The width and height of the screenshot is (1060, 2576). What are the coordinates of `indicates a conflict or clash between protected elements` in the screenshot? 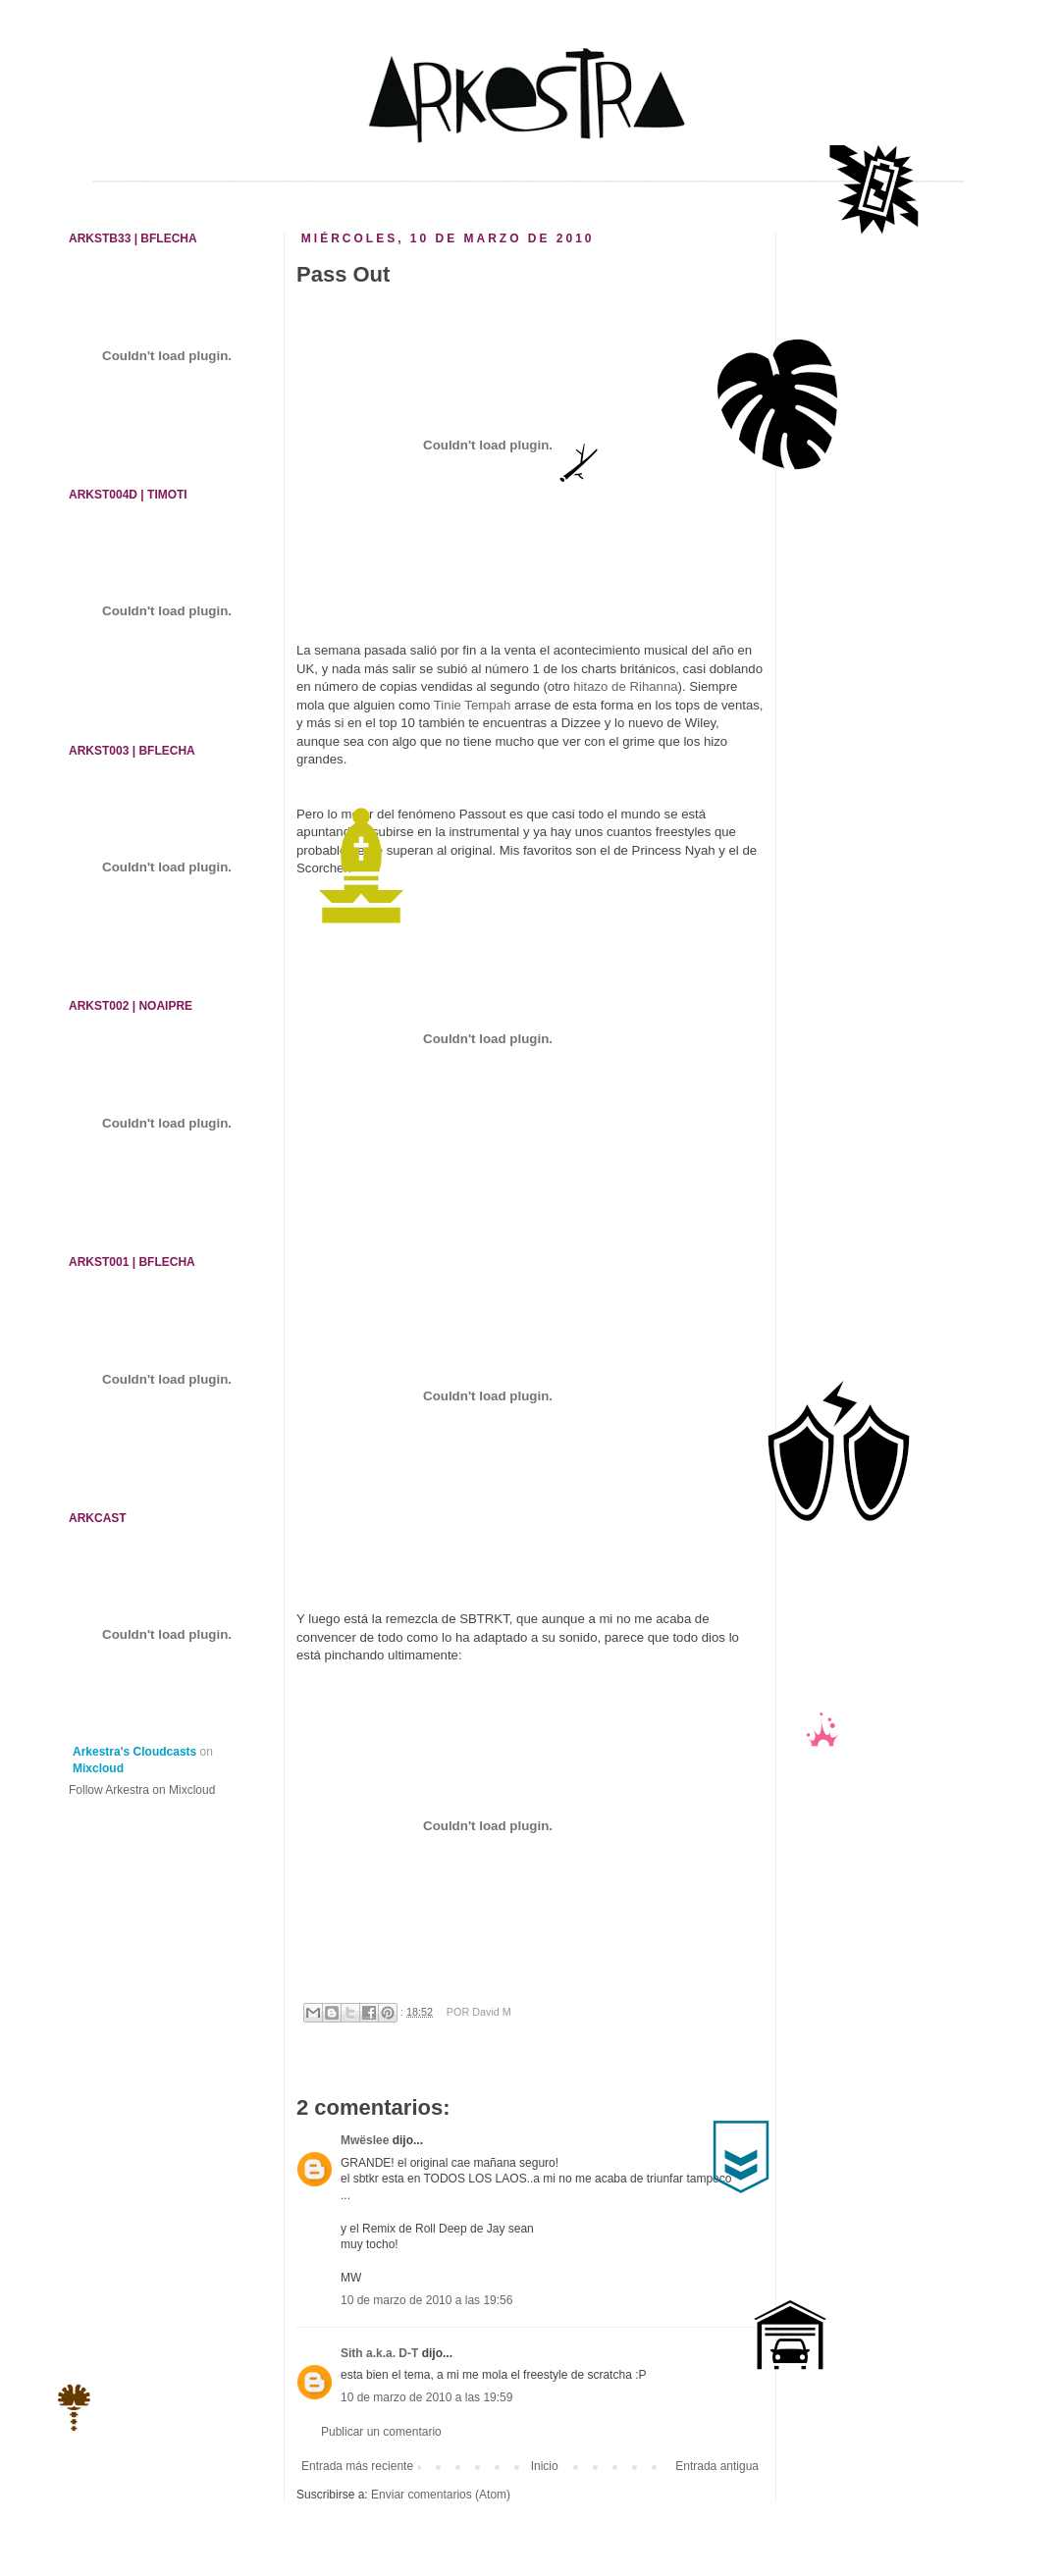 It's located at (838, 1450).